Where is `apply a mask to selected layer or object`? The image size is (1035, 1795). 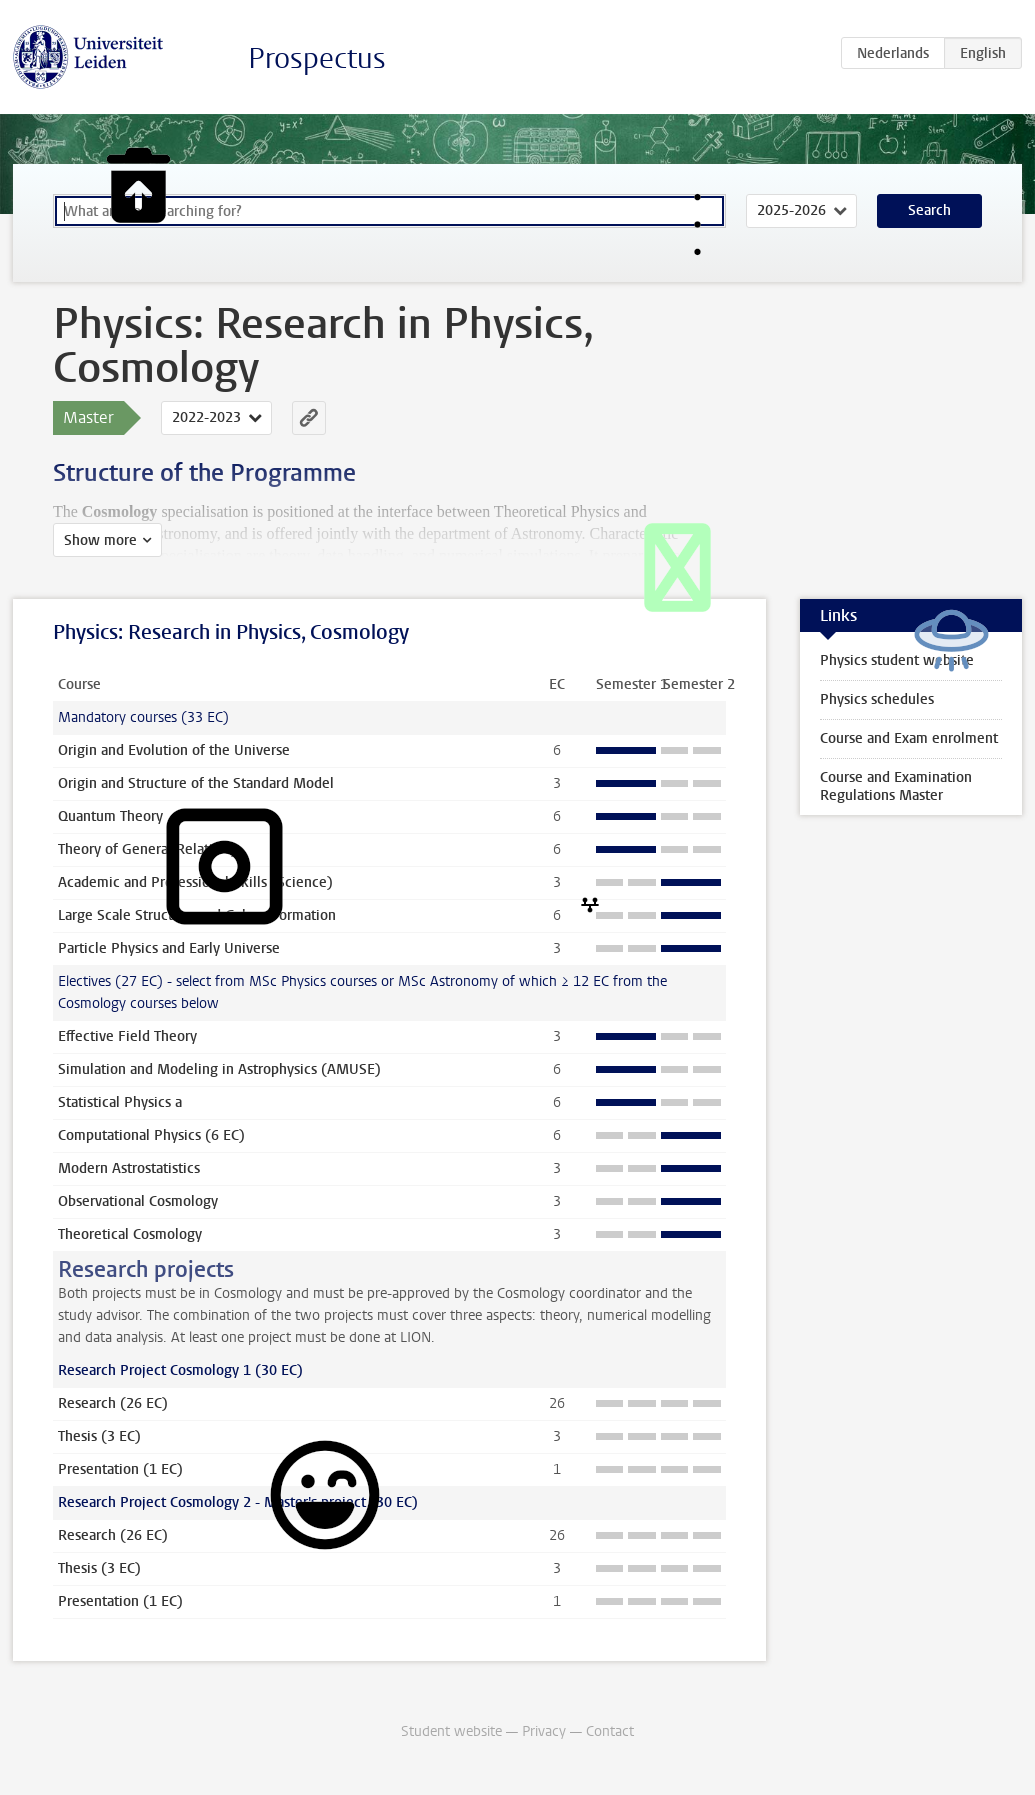
apply a mask to selected layer or object is located at coordinates (224, 866).